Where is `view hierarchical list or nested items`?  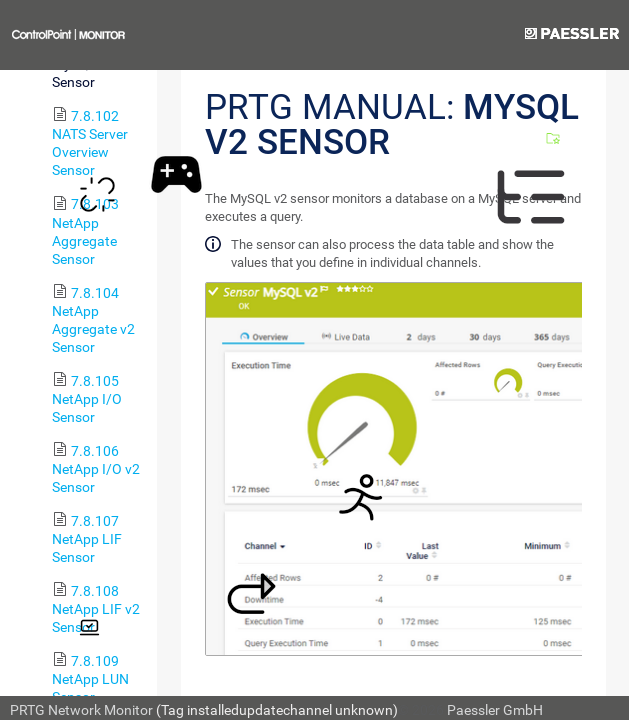
view hierarchical list or nested items is located at coordinates (531, 197).